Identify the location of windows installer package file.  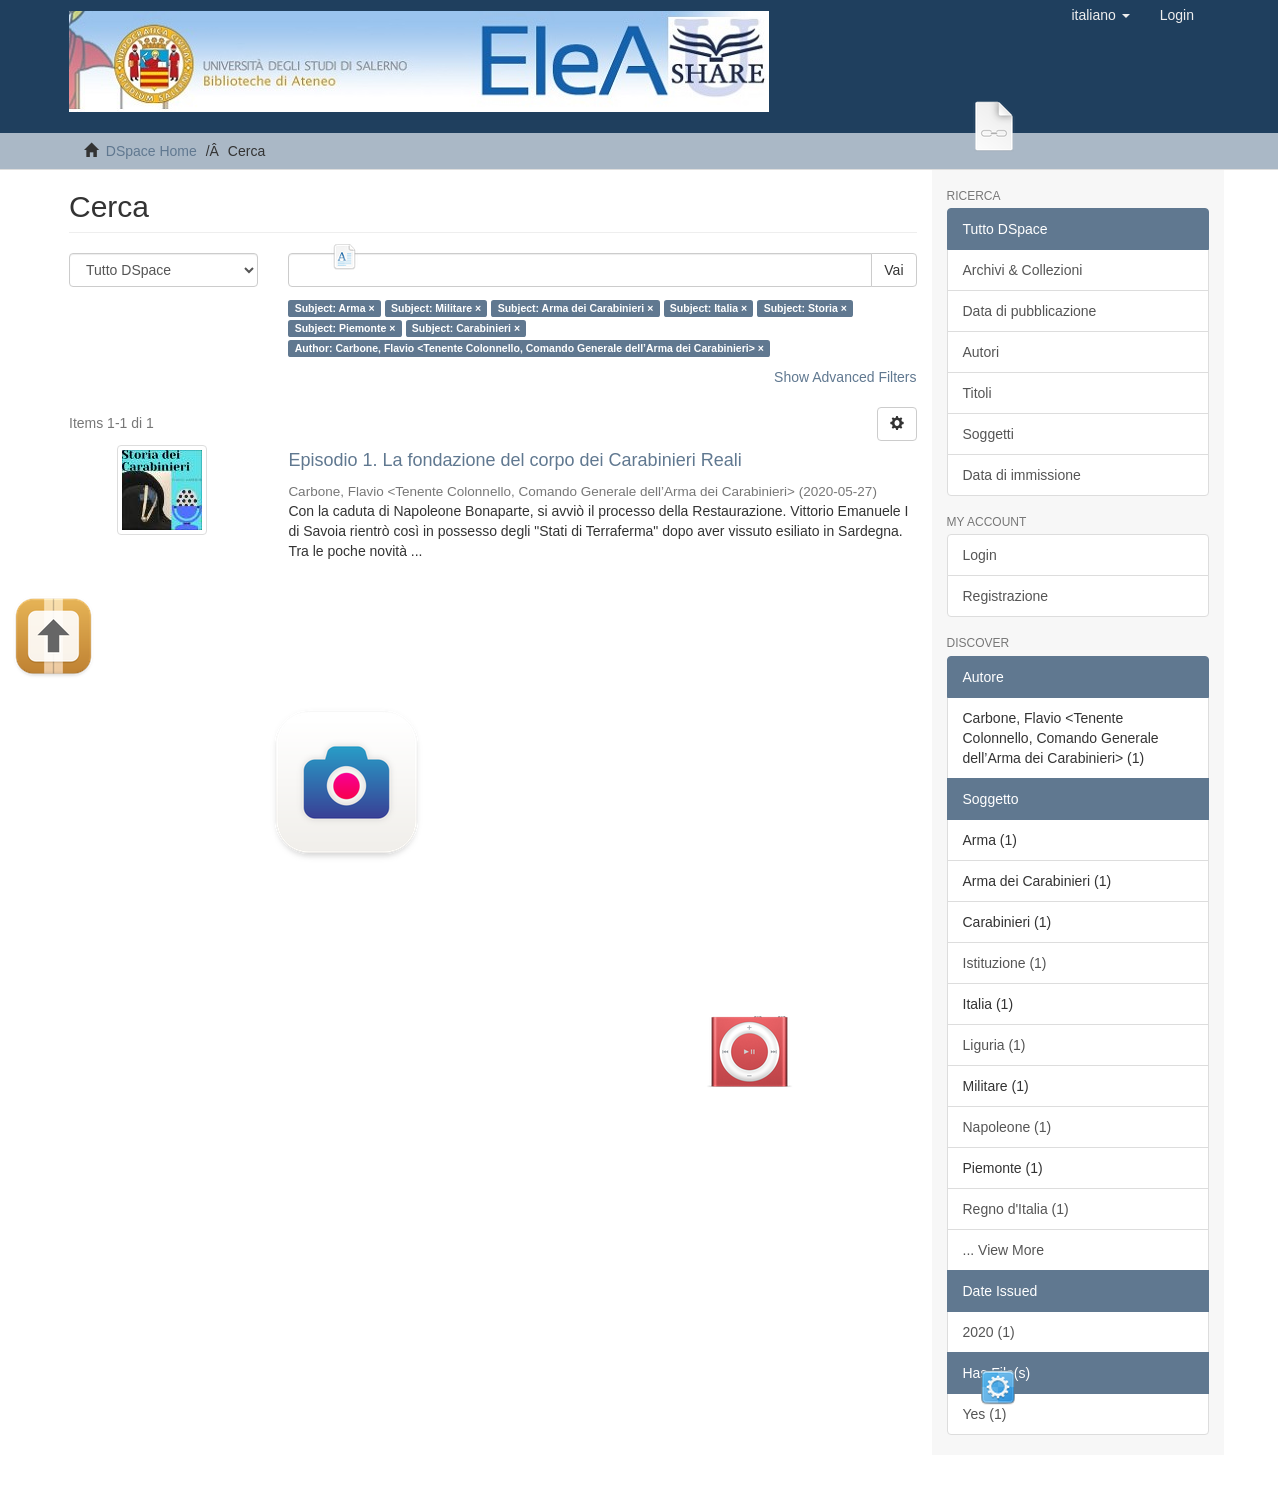
(998, 1387).